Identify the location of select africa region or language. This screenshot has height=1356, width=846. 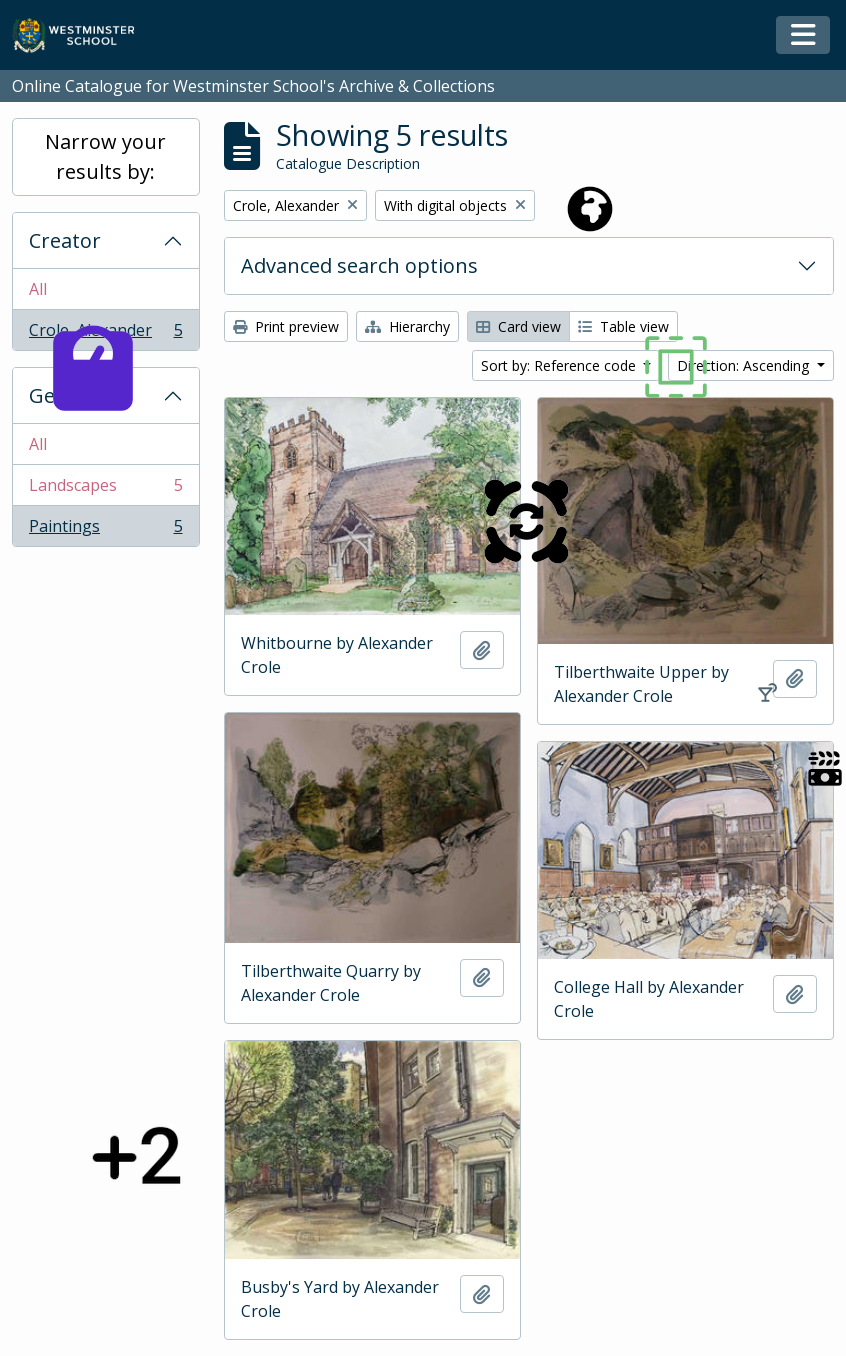
(590, 209).